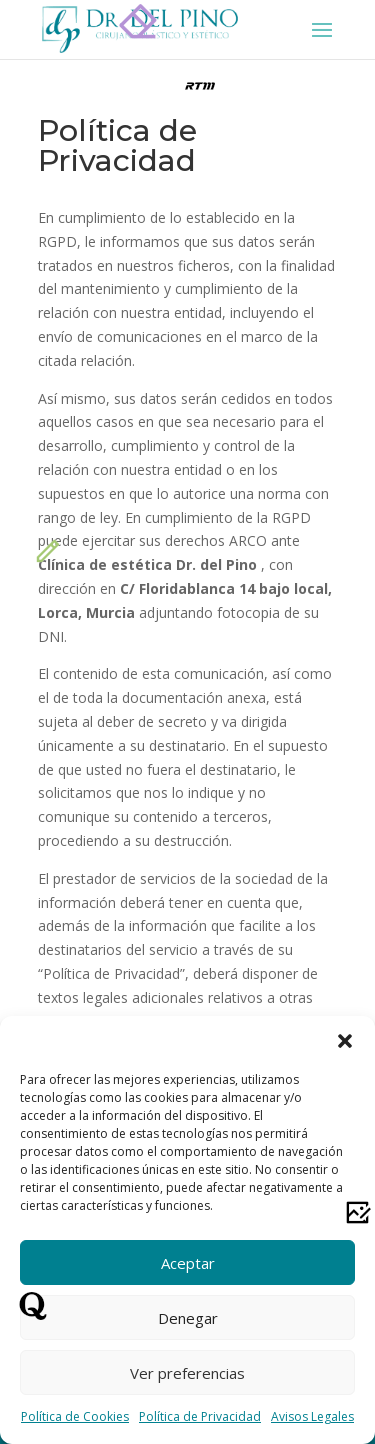 Image resolution: width=375 pixels, height=1444 pixels. I want to click on erase or delete selected content, so click(139, 22).